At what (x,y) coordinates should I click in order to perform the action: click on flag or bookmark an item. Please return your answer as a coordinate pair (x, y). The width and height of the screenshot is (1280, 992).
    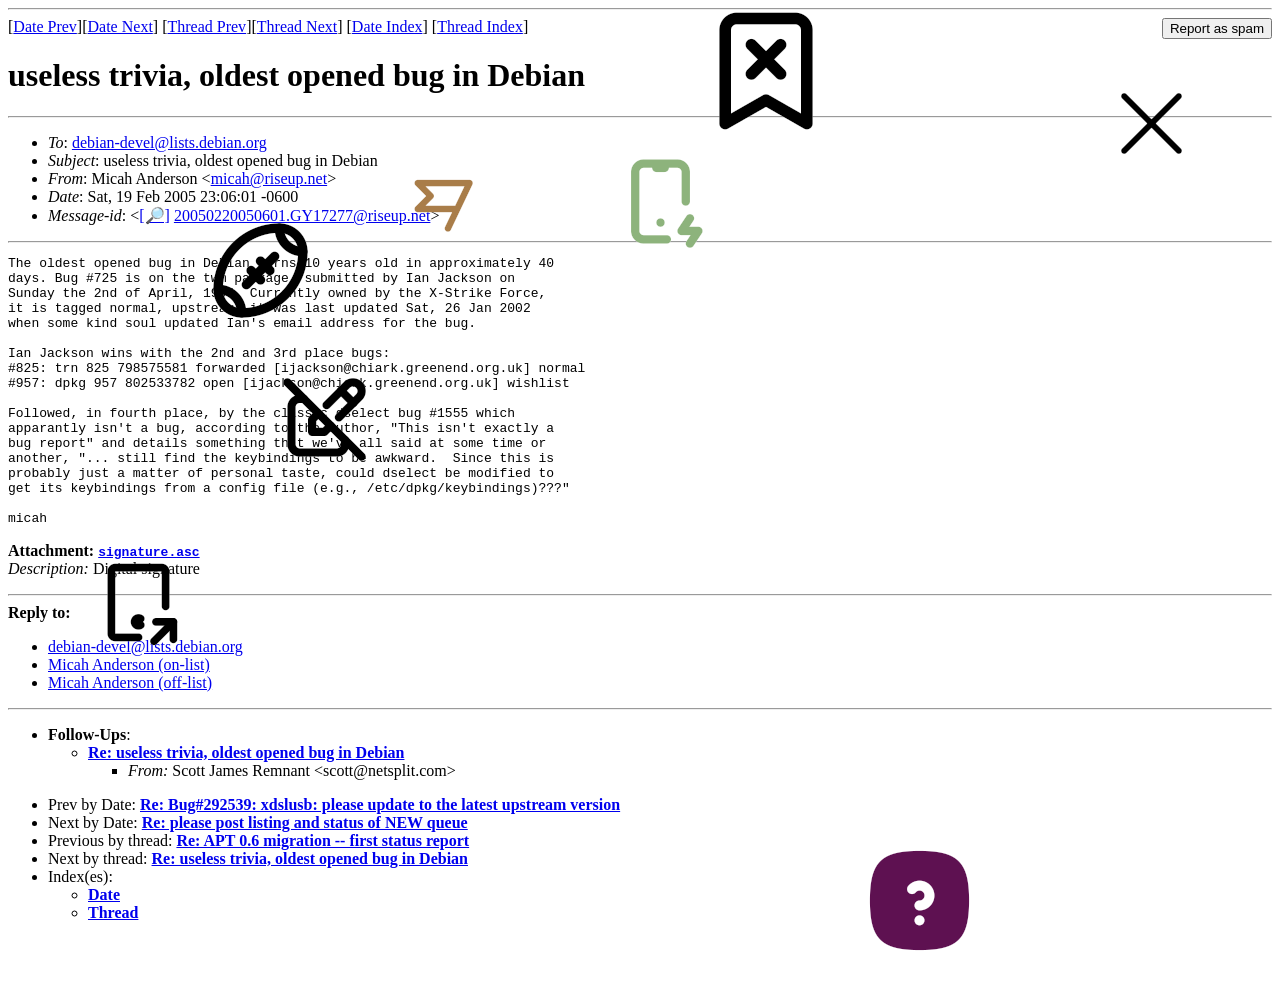
    Looking at the image, I should click on (441, 202).